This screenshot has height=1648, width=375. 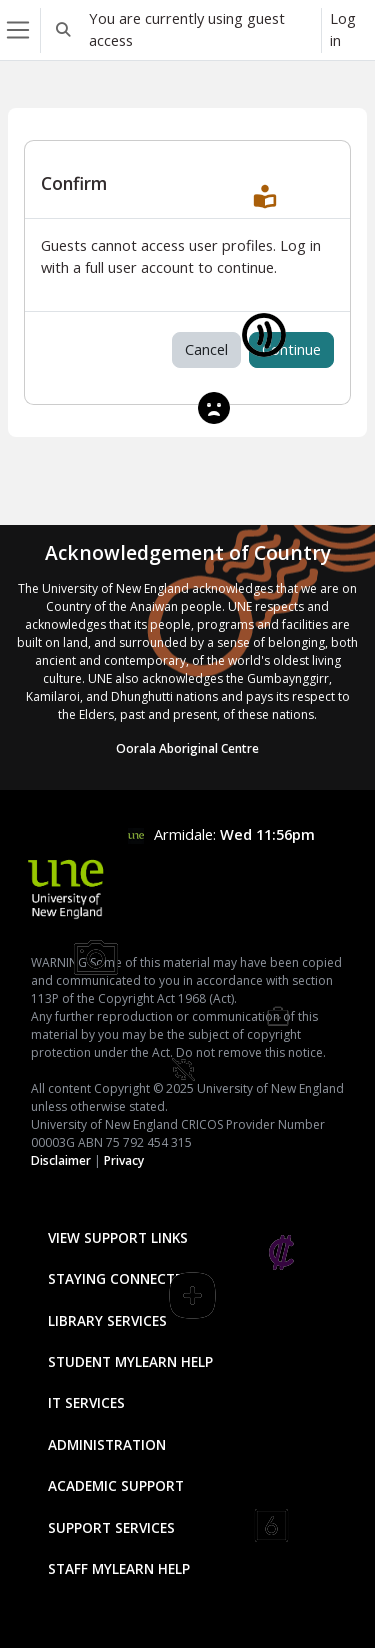 What do you see at coordinates (214, 408) in the screenshot?
I see `indicate negative feedback or dissatisfaction` at bounding box center [214, 408].